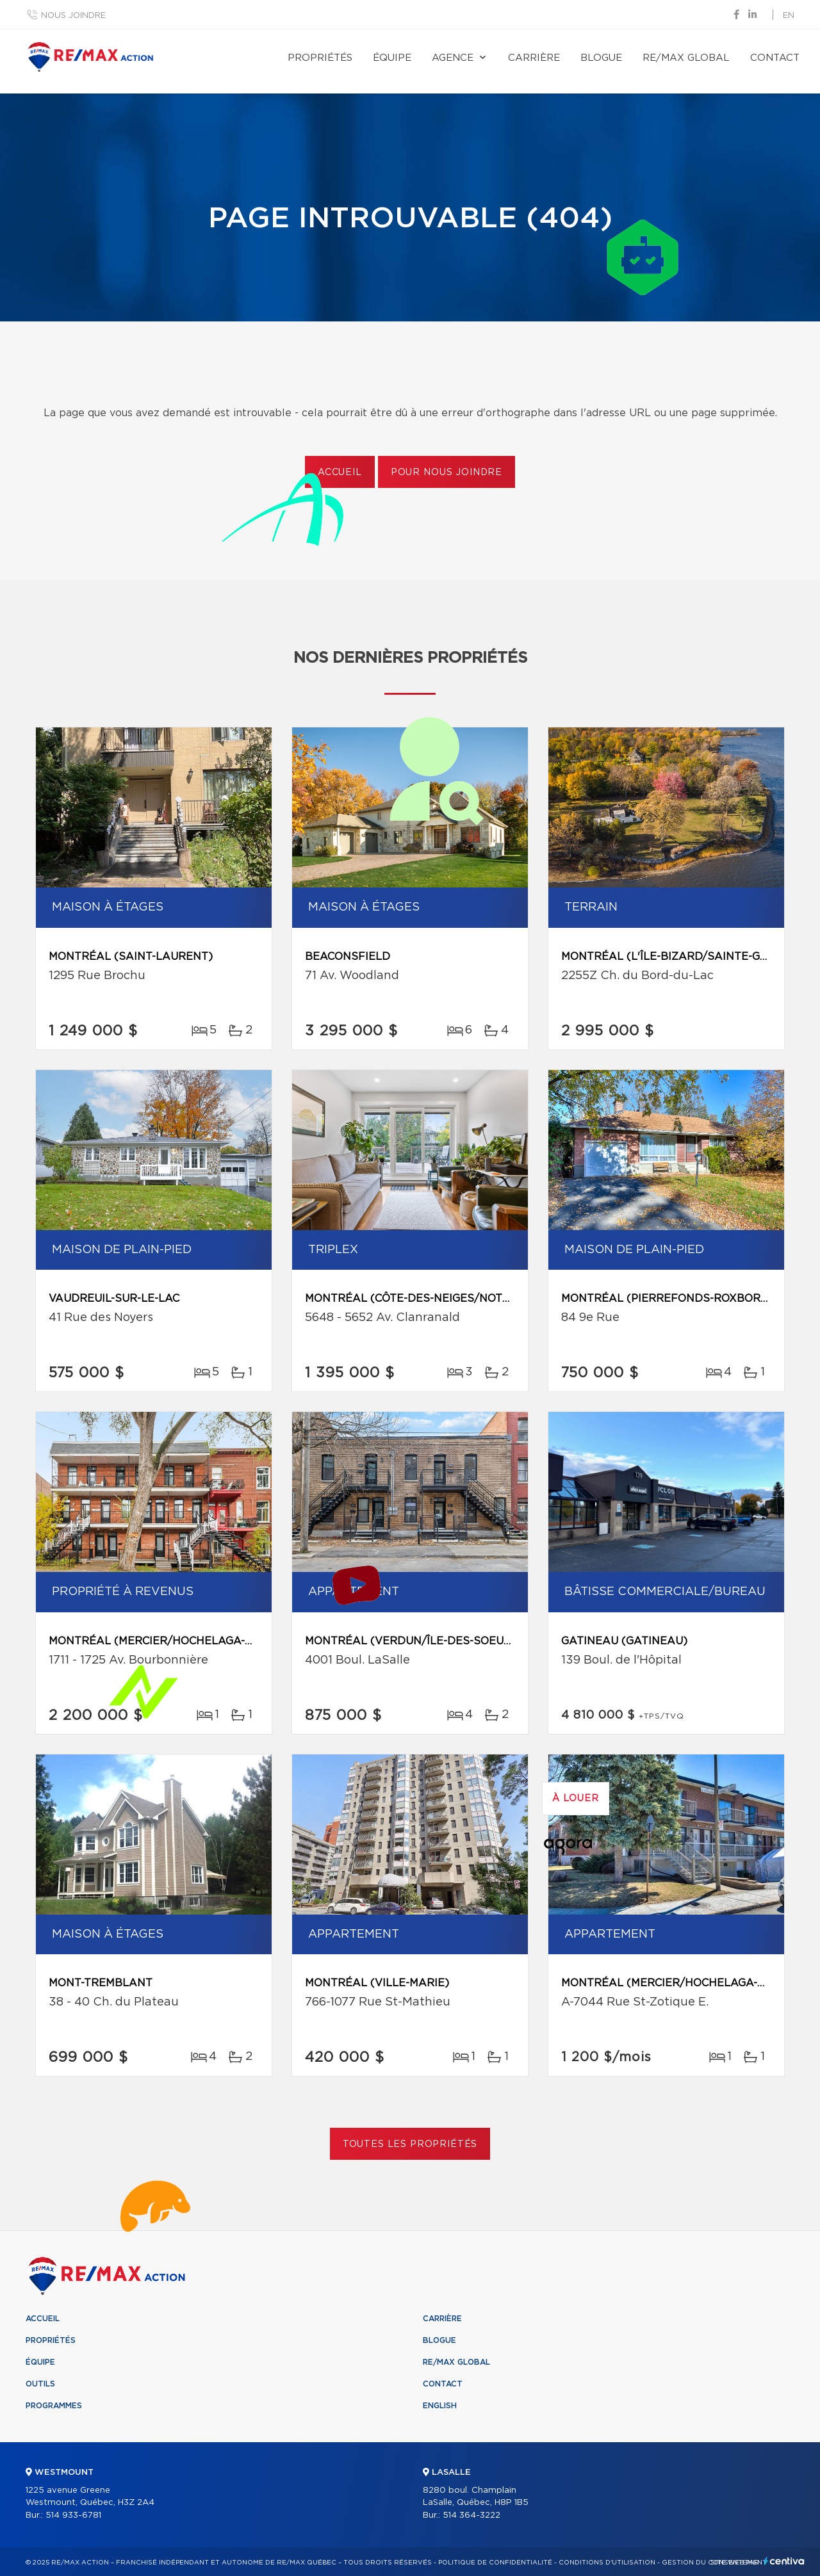 The width and height of the screenshot is (820, 2576). I want to click on norco brand logo, so click(144, 1692).